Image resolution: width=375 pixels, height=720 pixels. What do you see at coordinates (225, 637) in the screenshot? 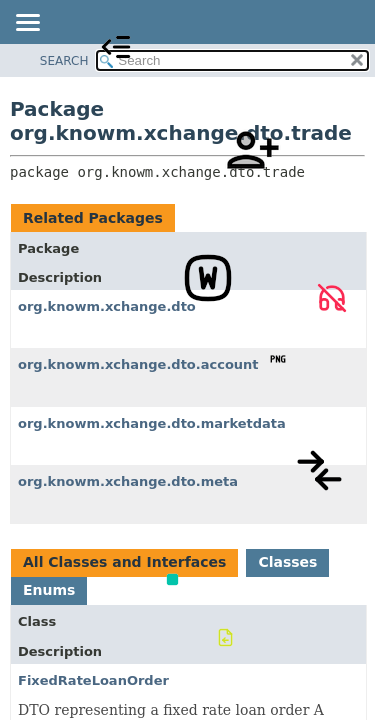
I see `import a file from another location` at bounding box center [225, 637].